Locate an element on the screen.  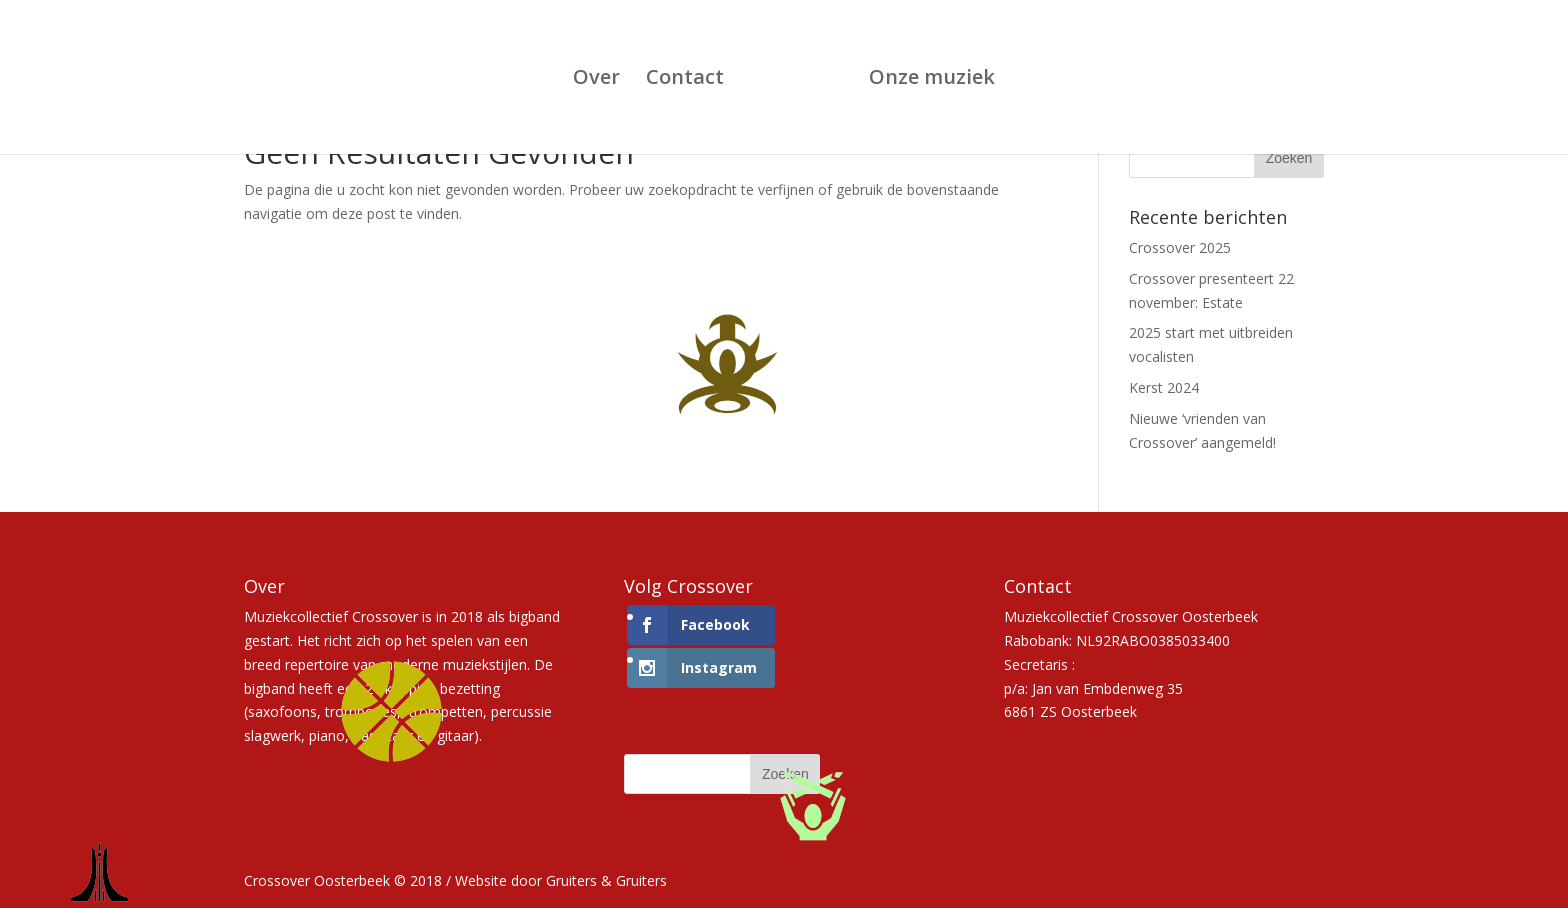
view combat power or battle strength is located at coordinates (813, 805).